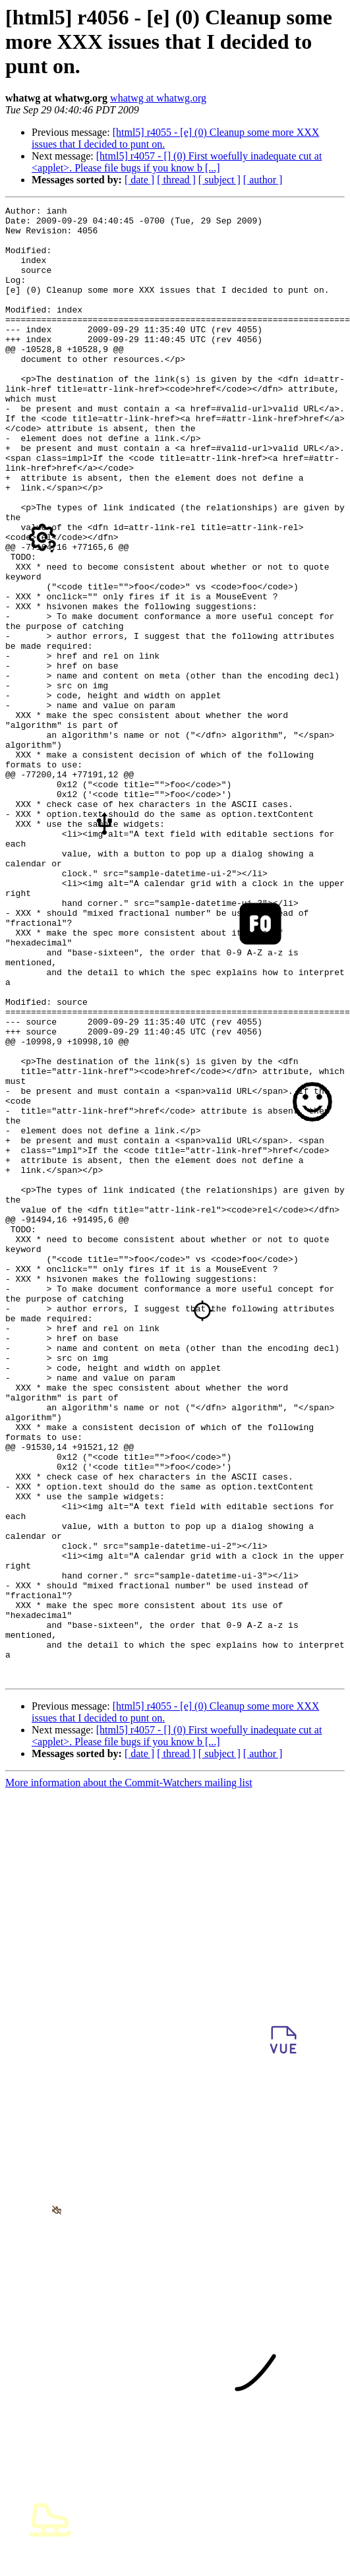 The height and width of the screenshot is (2576, 350). What do you see at coordinates (255, 2372) in the screenshot?
I see `apply ease-in animation timing` at bounding box center [255, 2372].